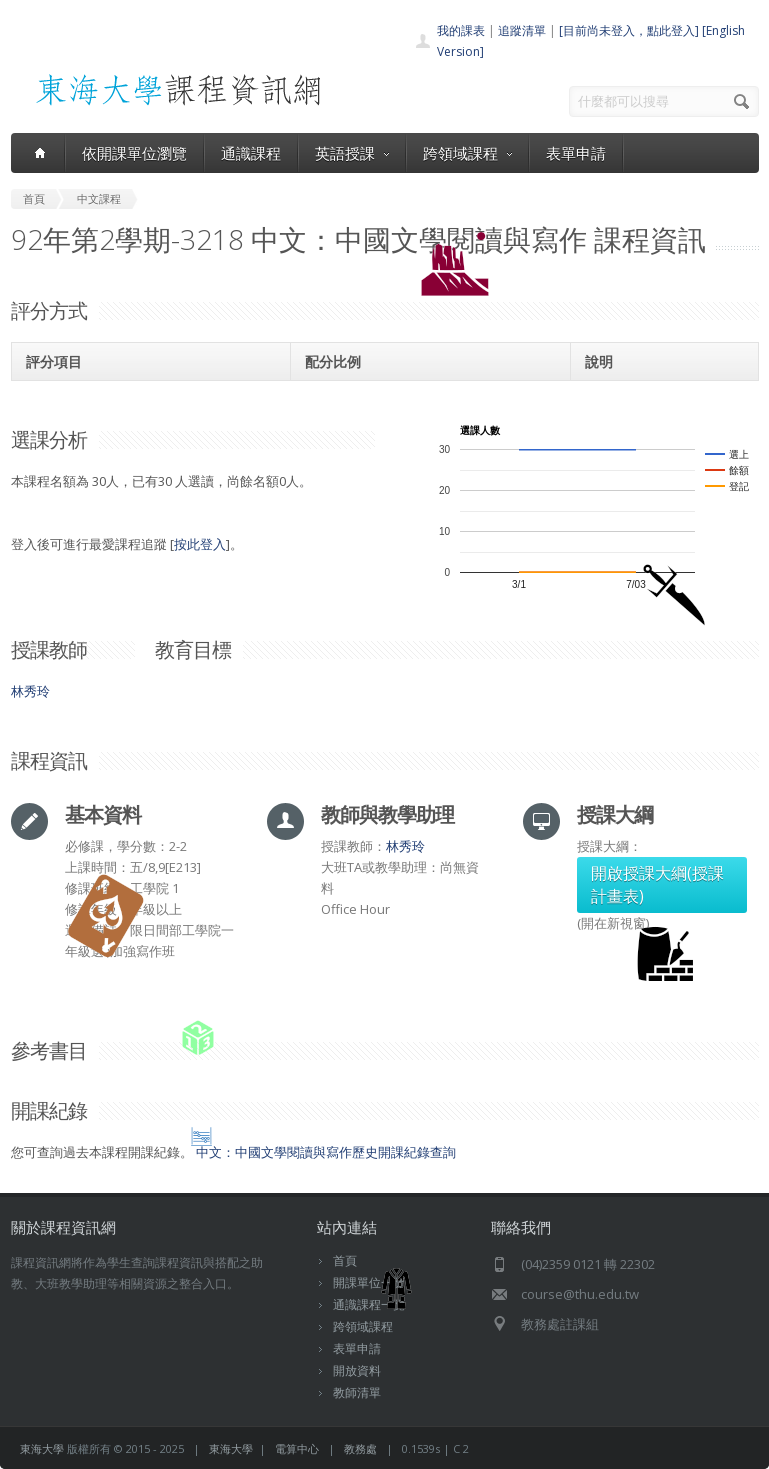 The height and width of the screenshot is (1469, 769). Describe the element at coordinates (198, 1038) in the screenshot. I see `roll dice or generate random number` at that location.